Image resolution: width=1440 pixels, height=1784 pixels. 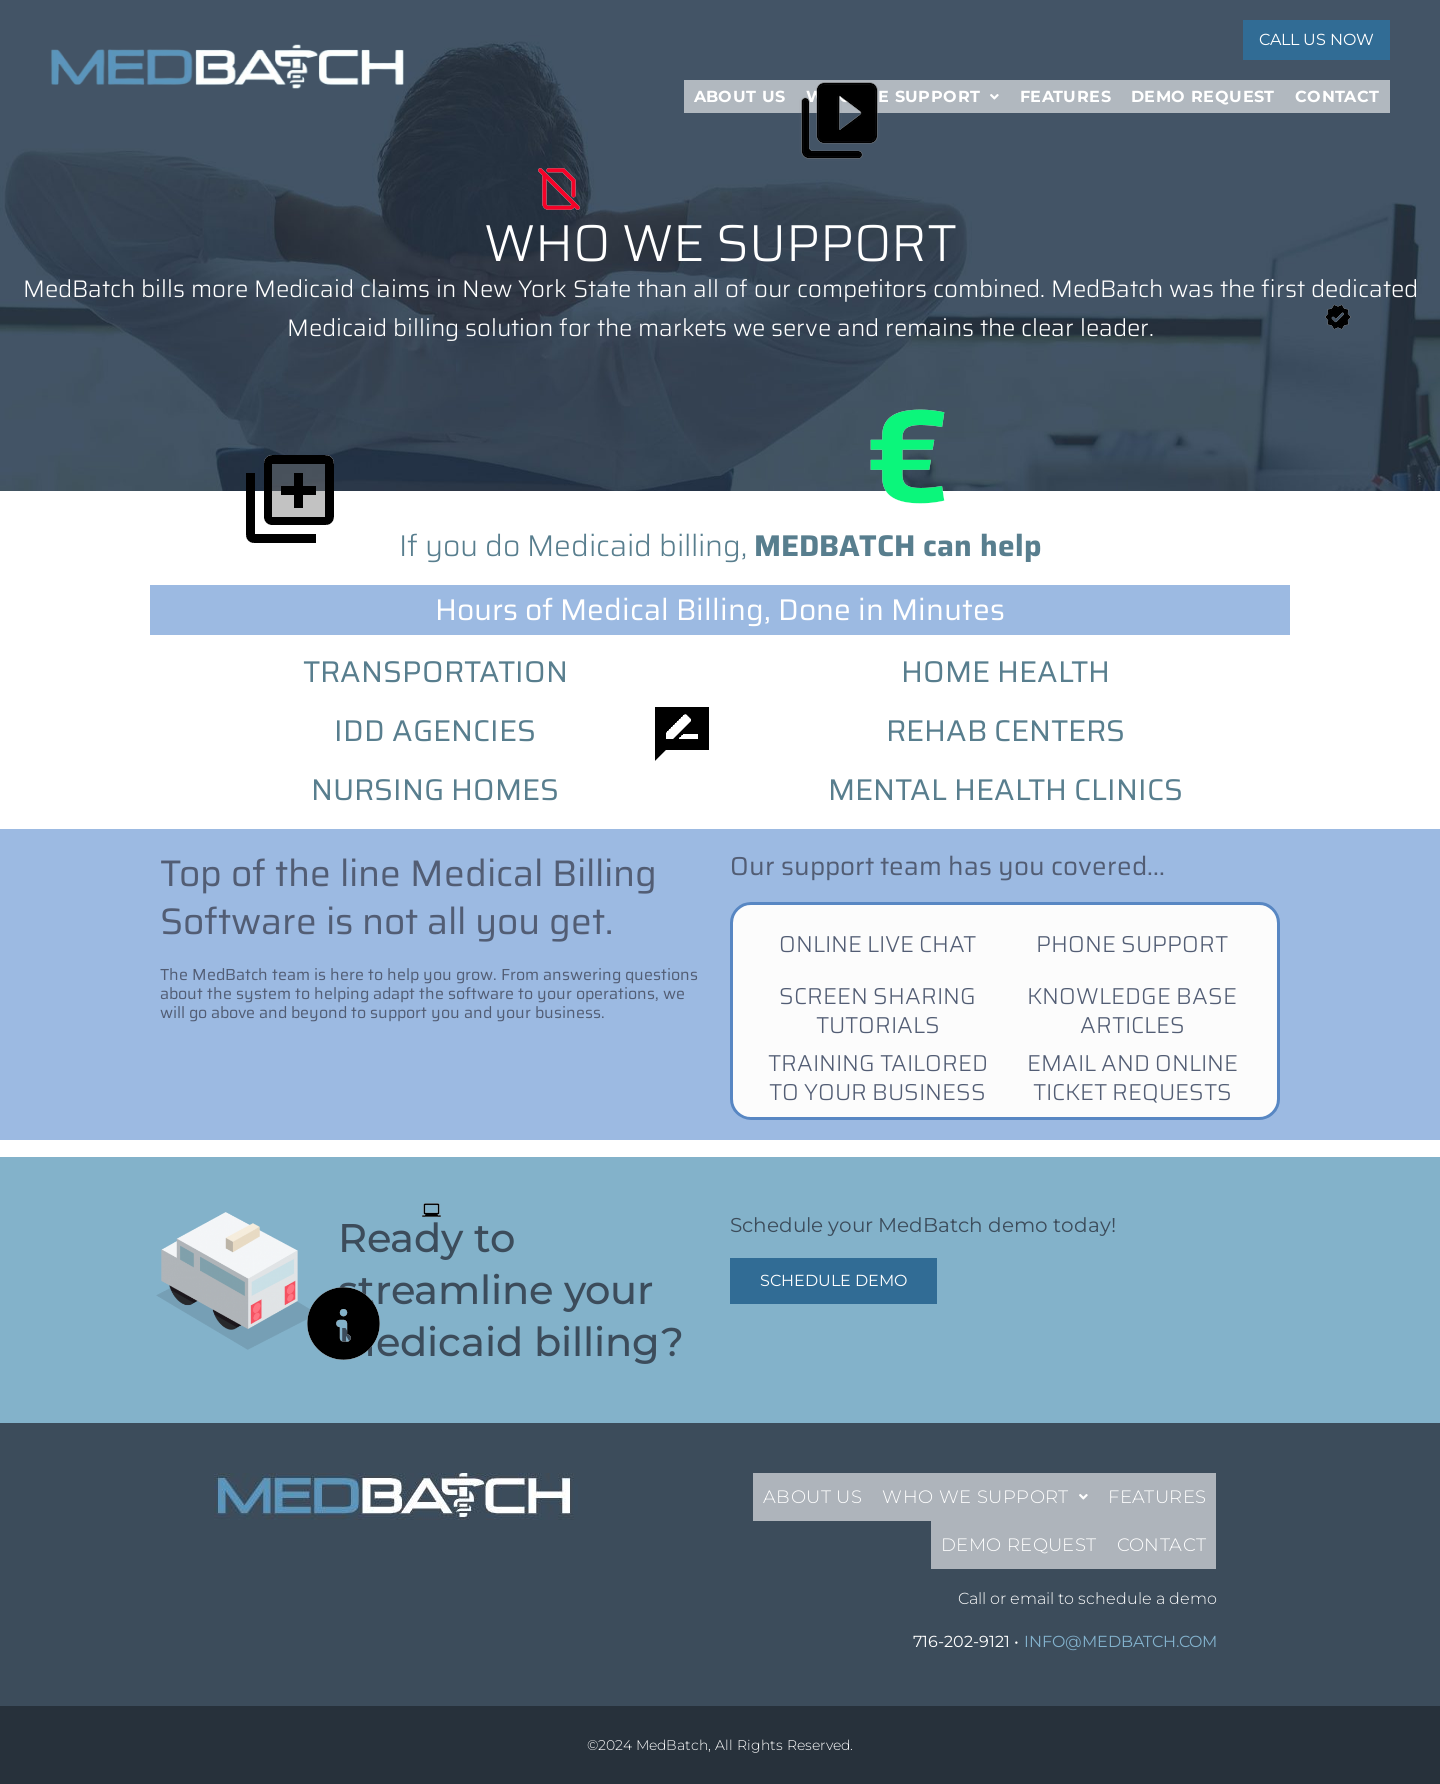 I want to click on file unavailable or inaccessible, so click(x=559, y=189).